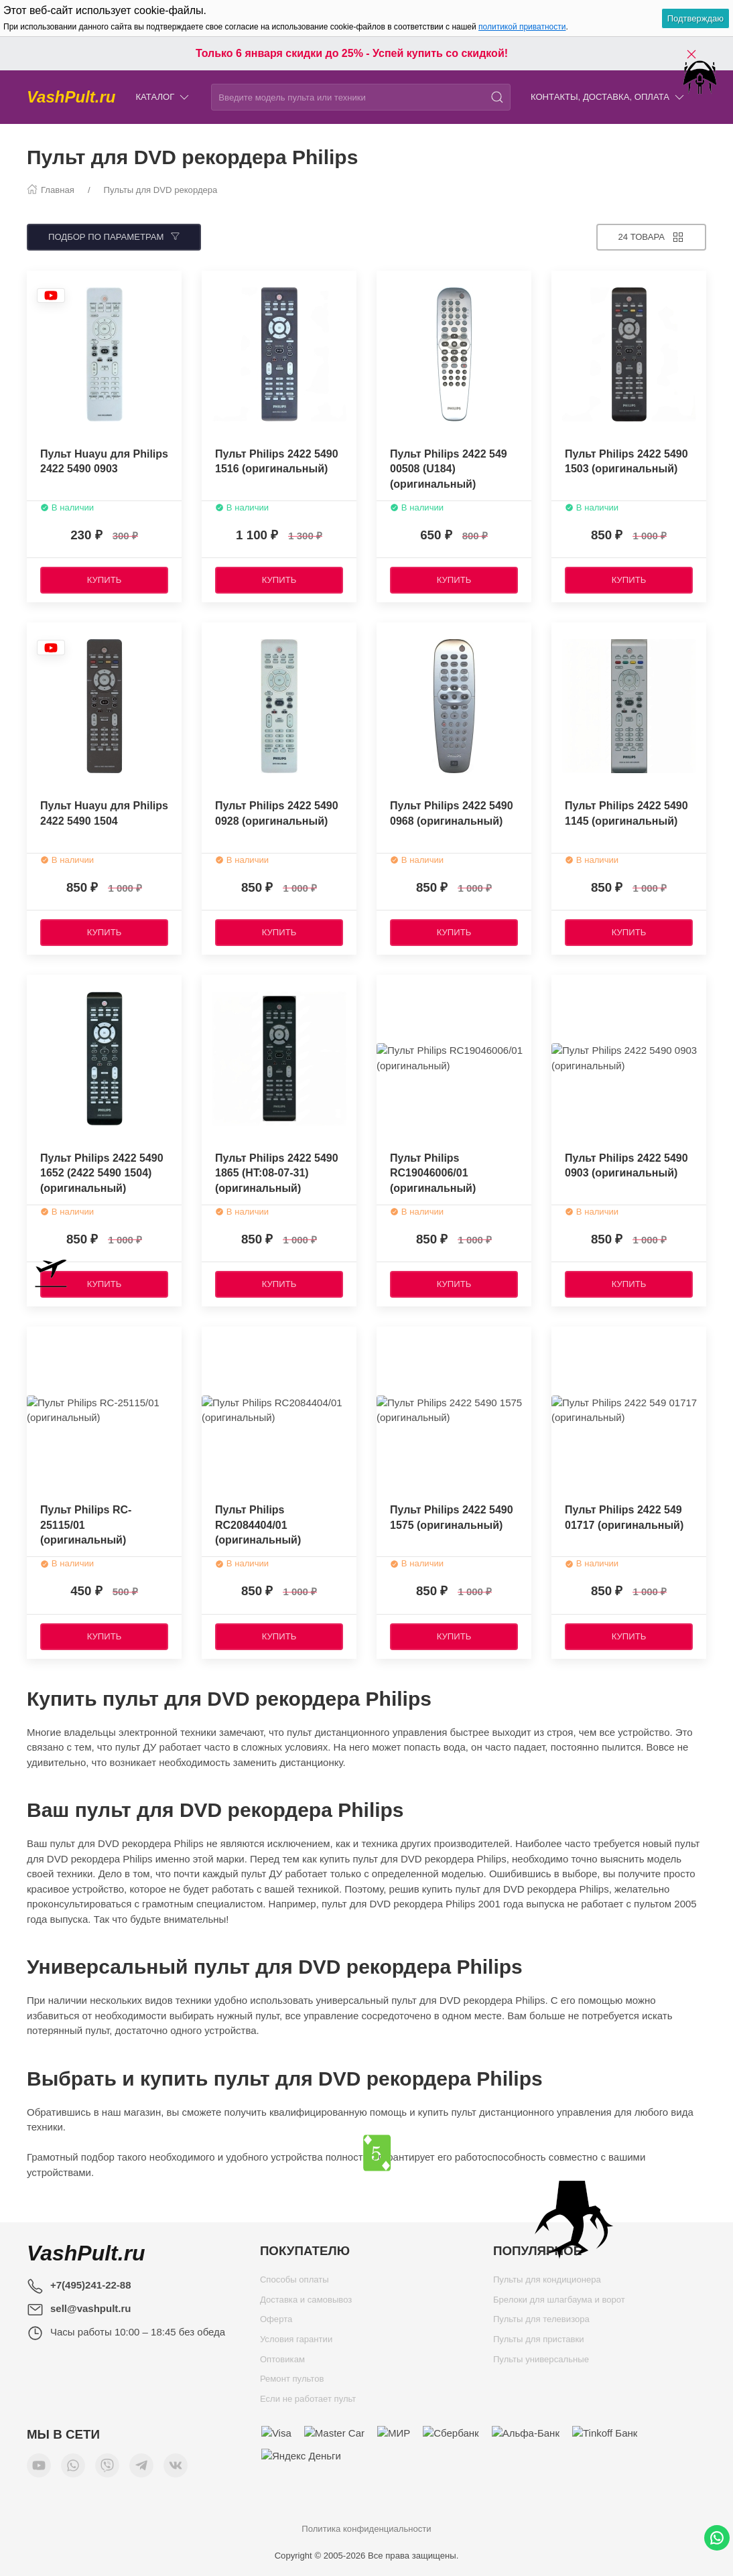 This screenshot has width=733, height=2576. What do you see at coordinates (699, 77) in the screenshot?
I see `select interceptor ship class` at bounding box center [699, 77].